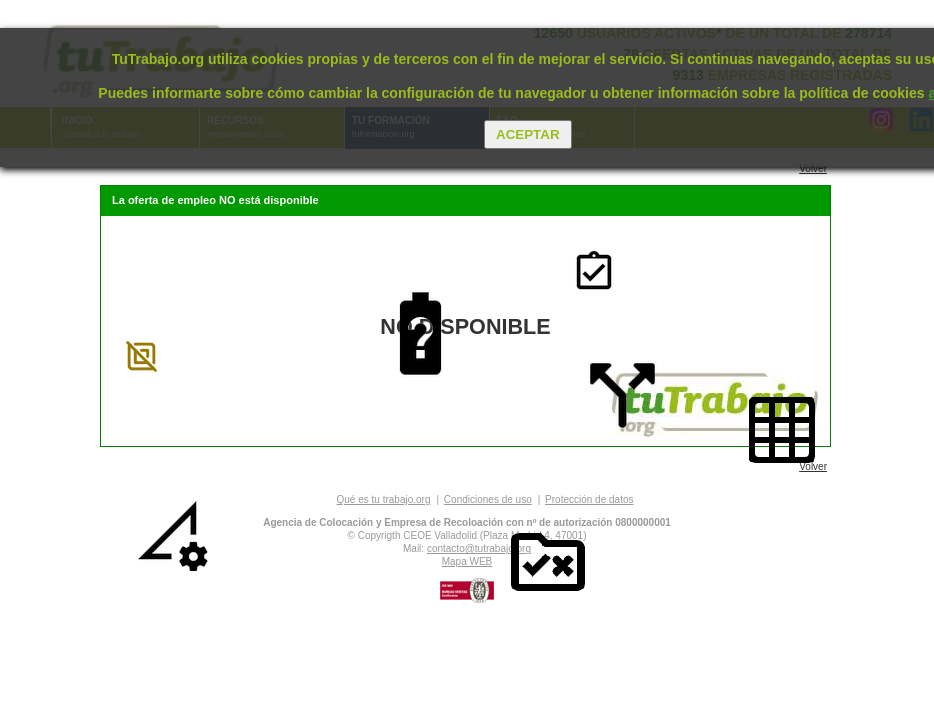  I want to click on disable box model view, so click(141, 356).